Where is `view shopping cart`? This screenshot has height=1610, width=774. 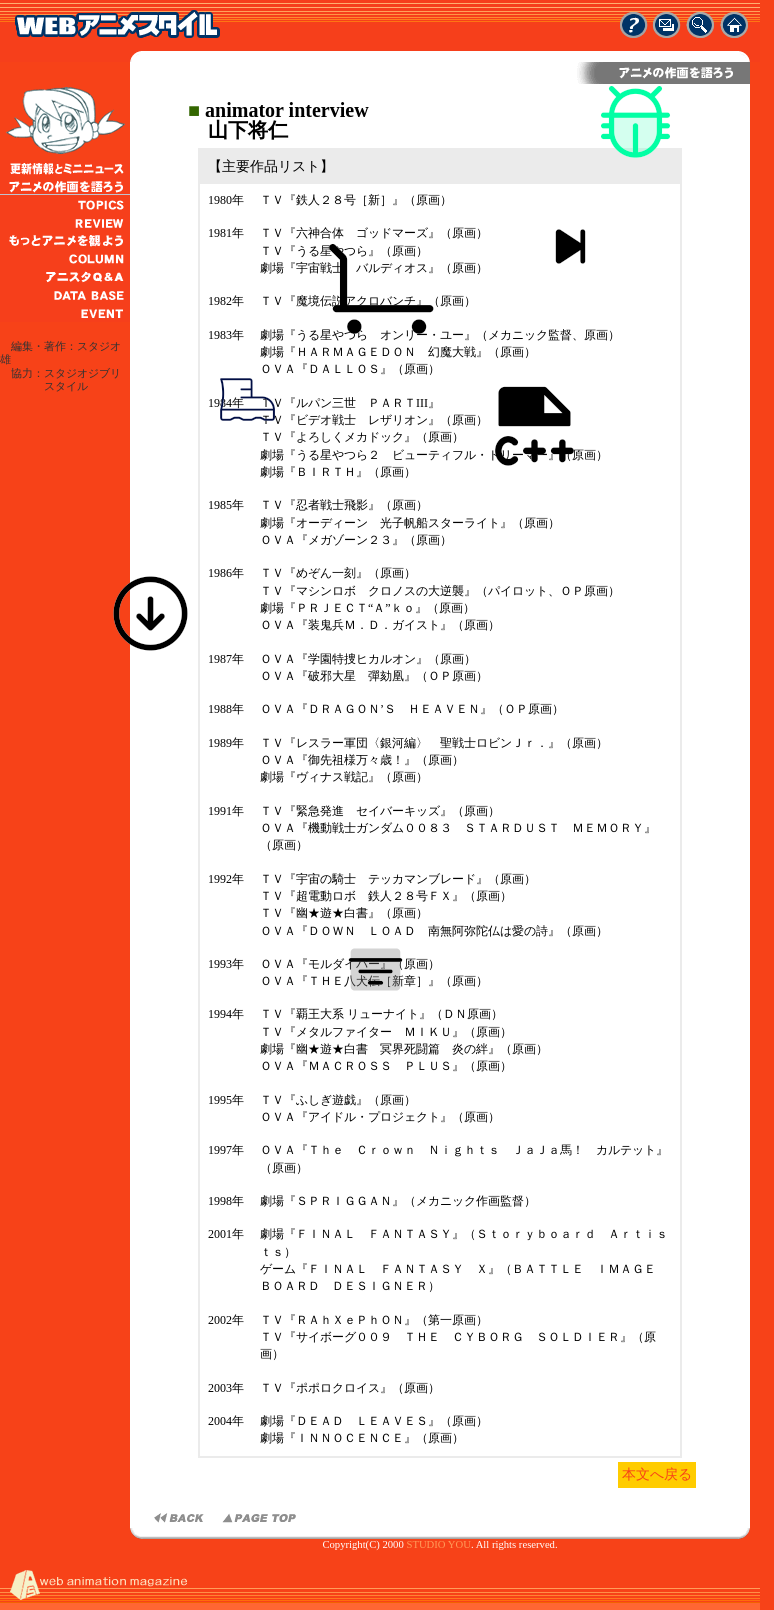
view shopping cart is located at coordinates (379, 283).